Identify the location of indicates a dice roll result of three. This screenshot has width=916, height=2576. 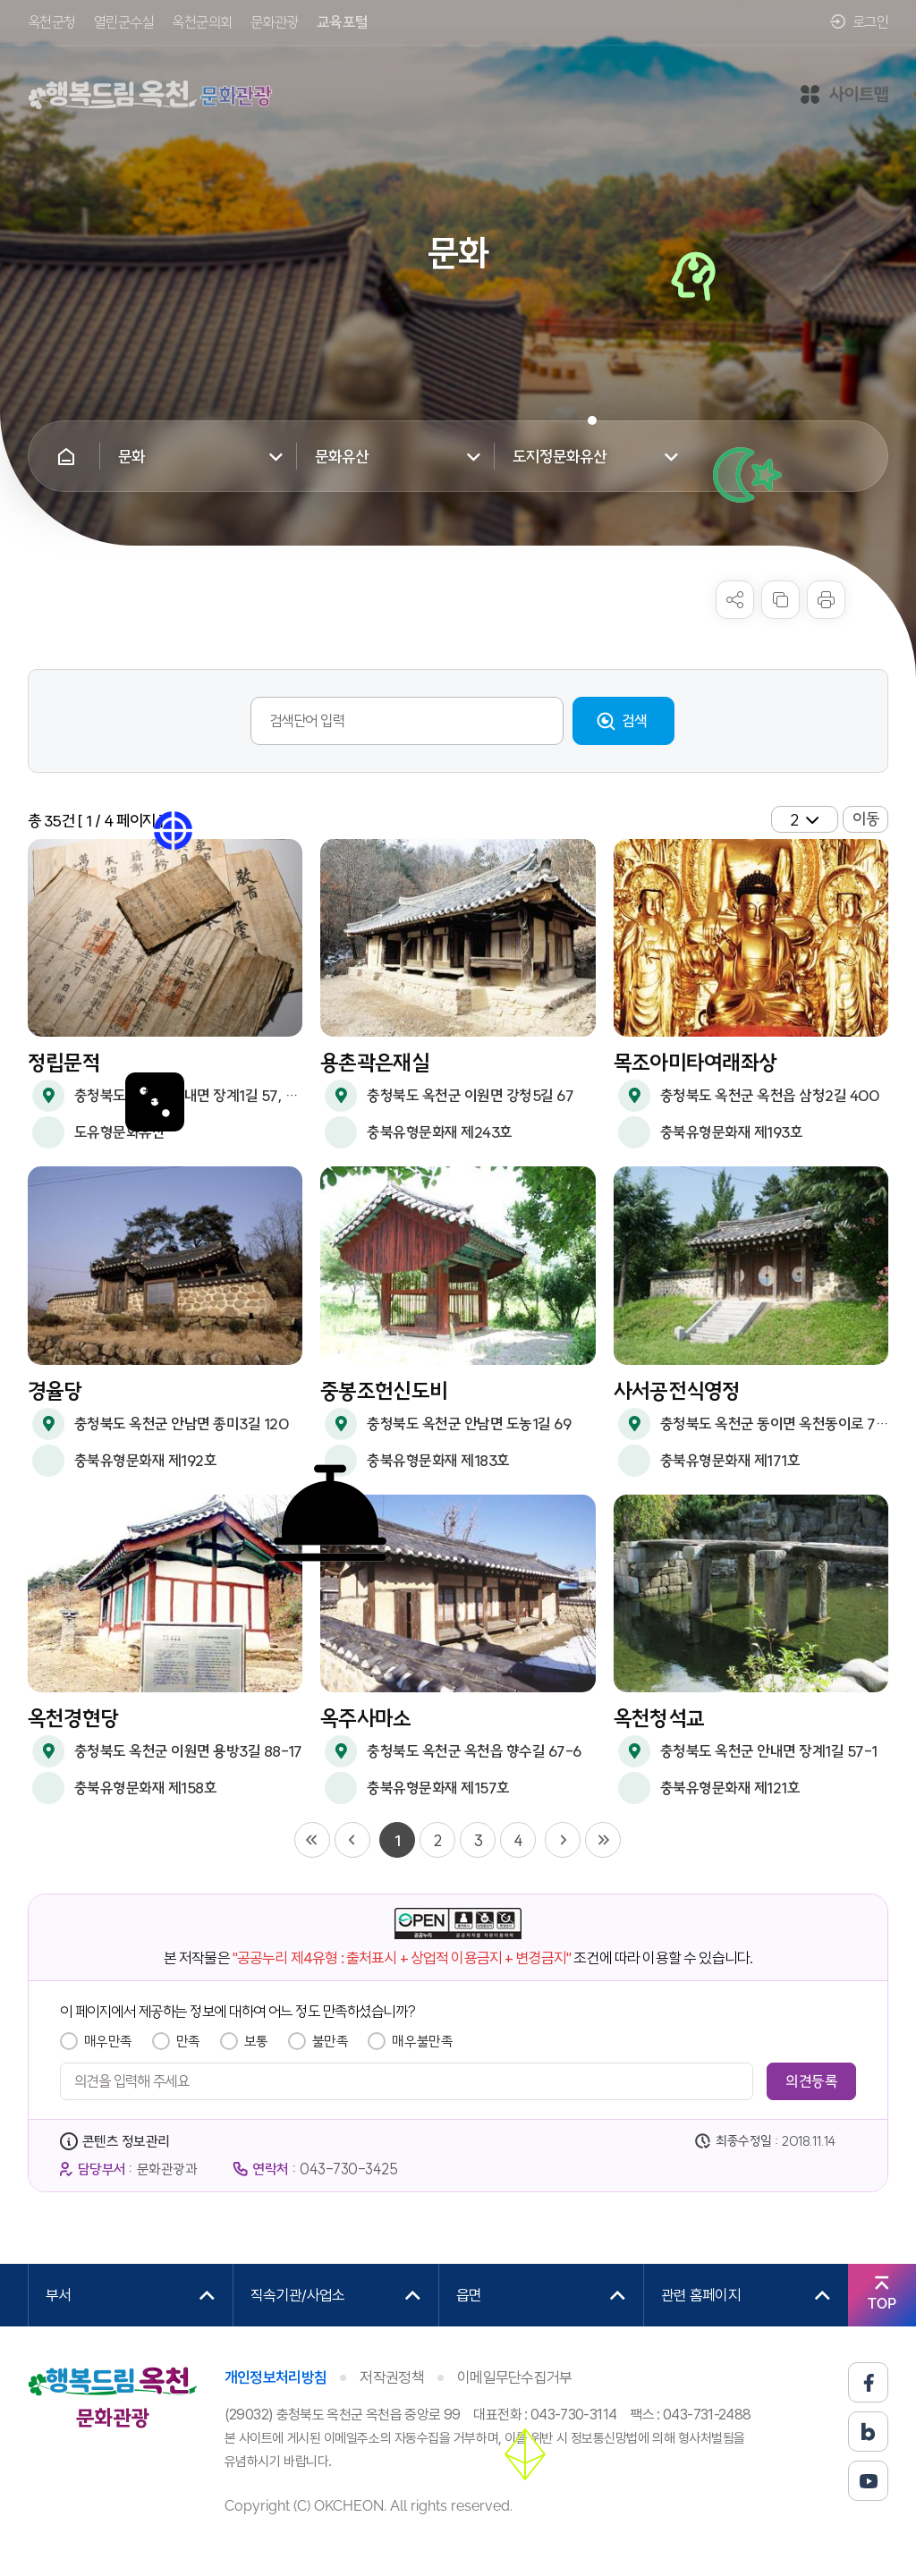
(155, 1102).